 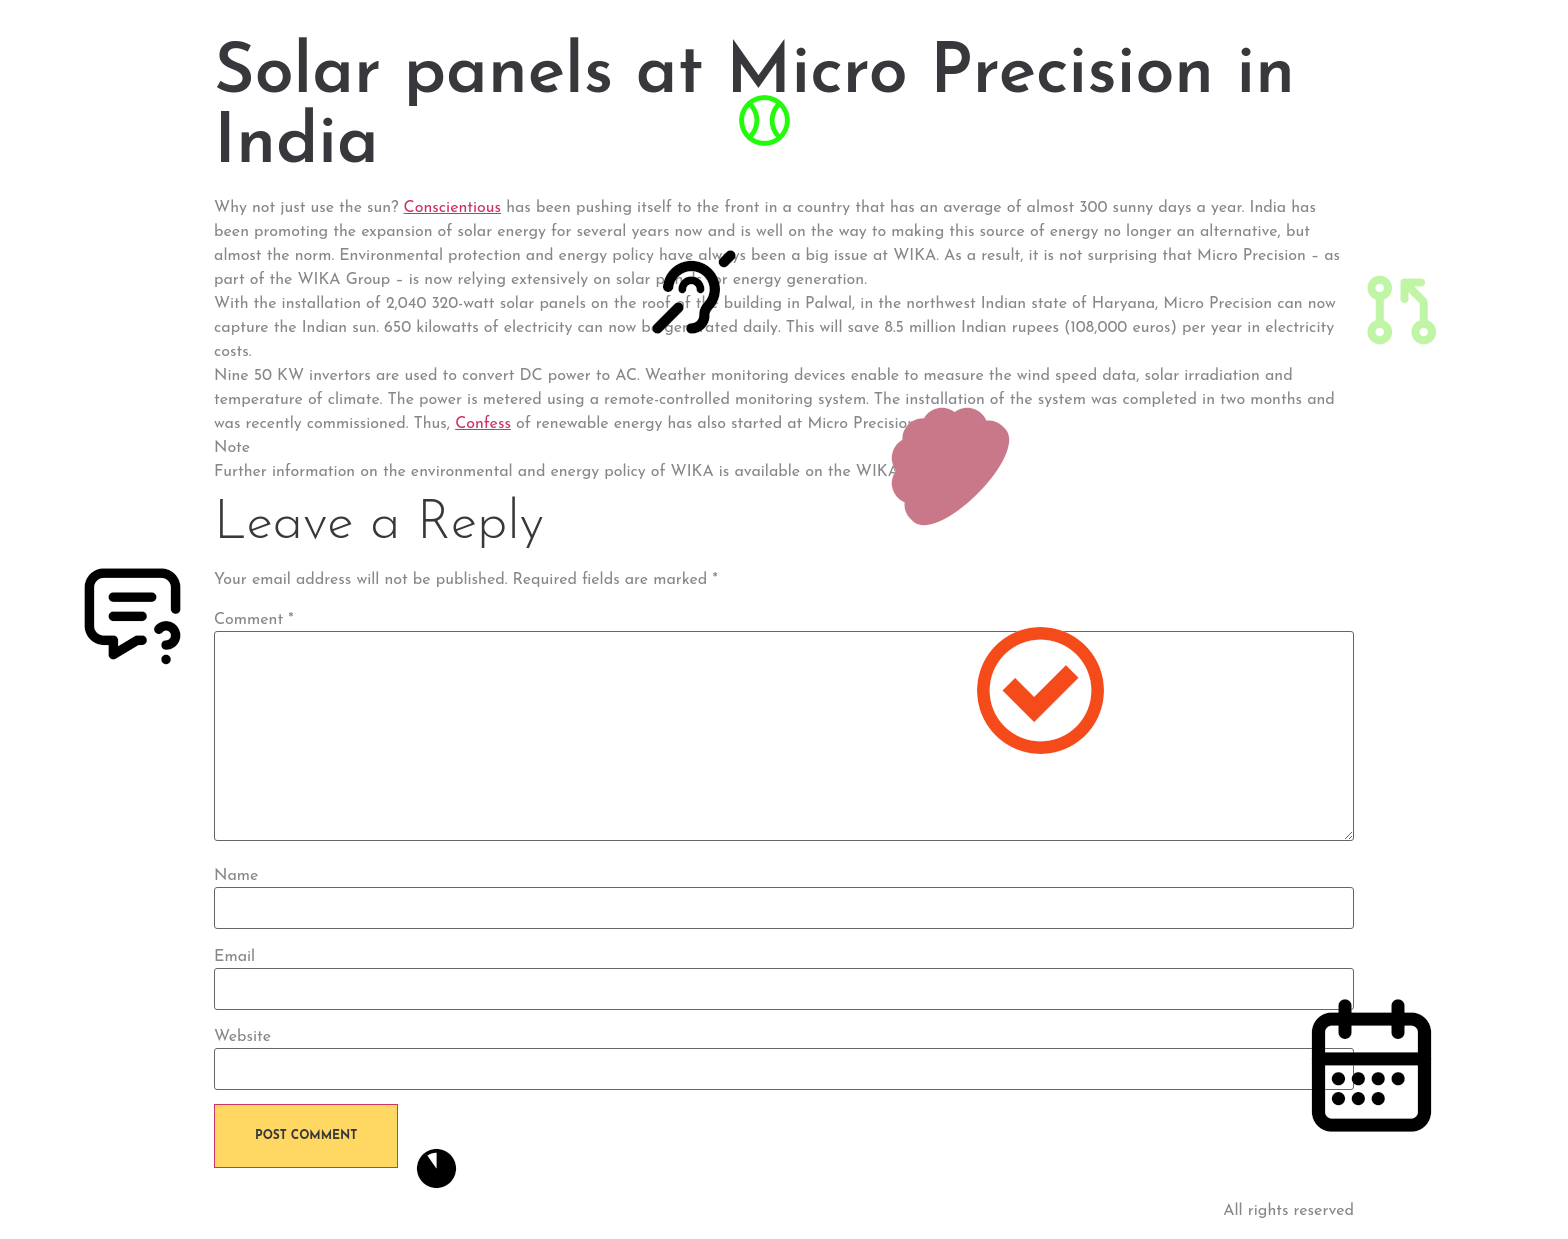 What do you see at coordinates (1040, 690) in the screenshot?
I see `indicates task or action completed successfully` at bounding box center [1040, 690].